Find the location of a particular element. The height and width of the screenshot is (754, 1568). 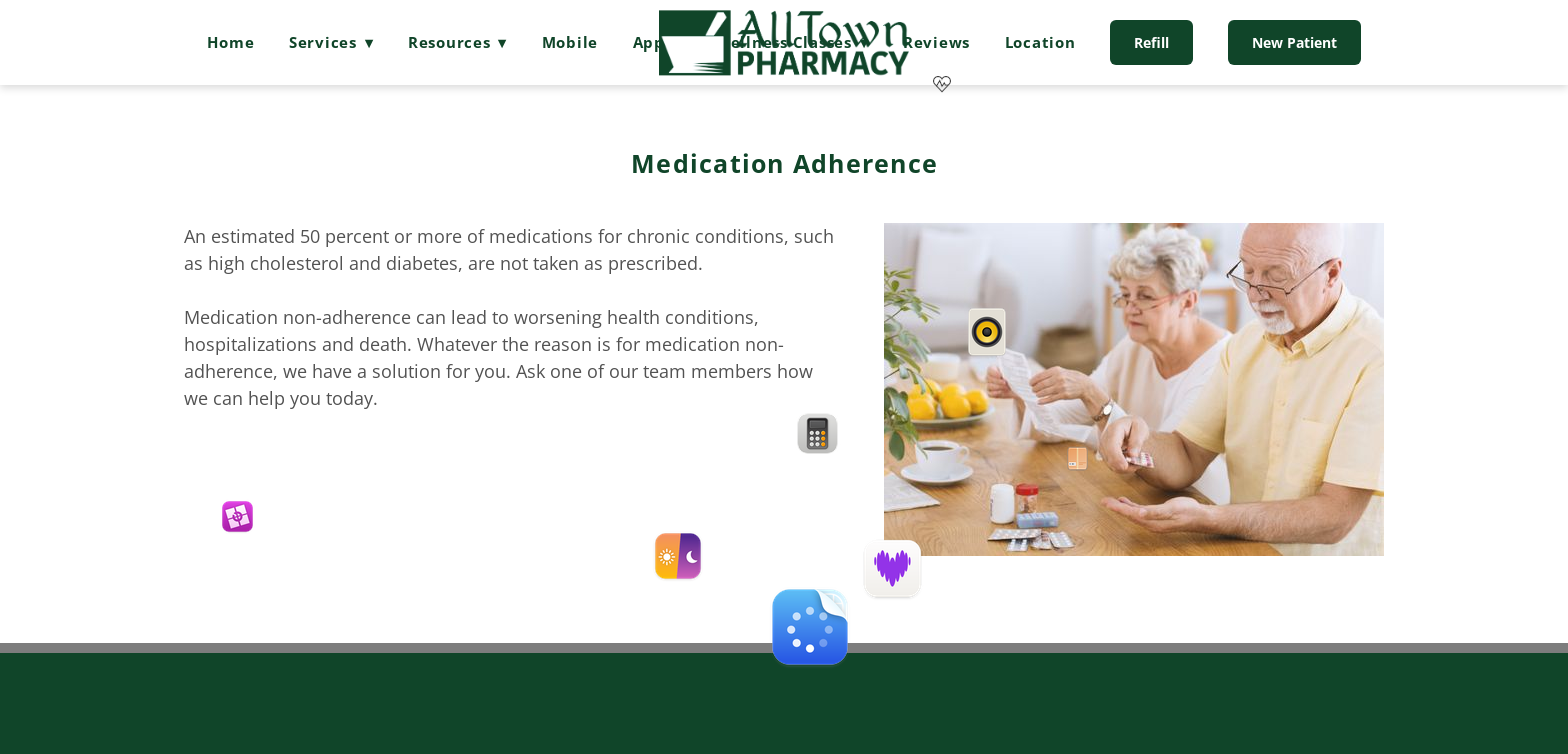

open deezer music streaming app is located at coordinates (892, 568).